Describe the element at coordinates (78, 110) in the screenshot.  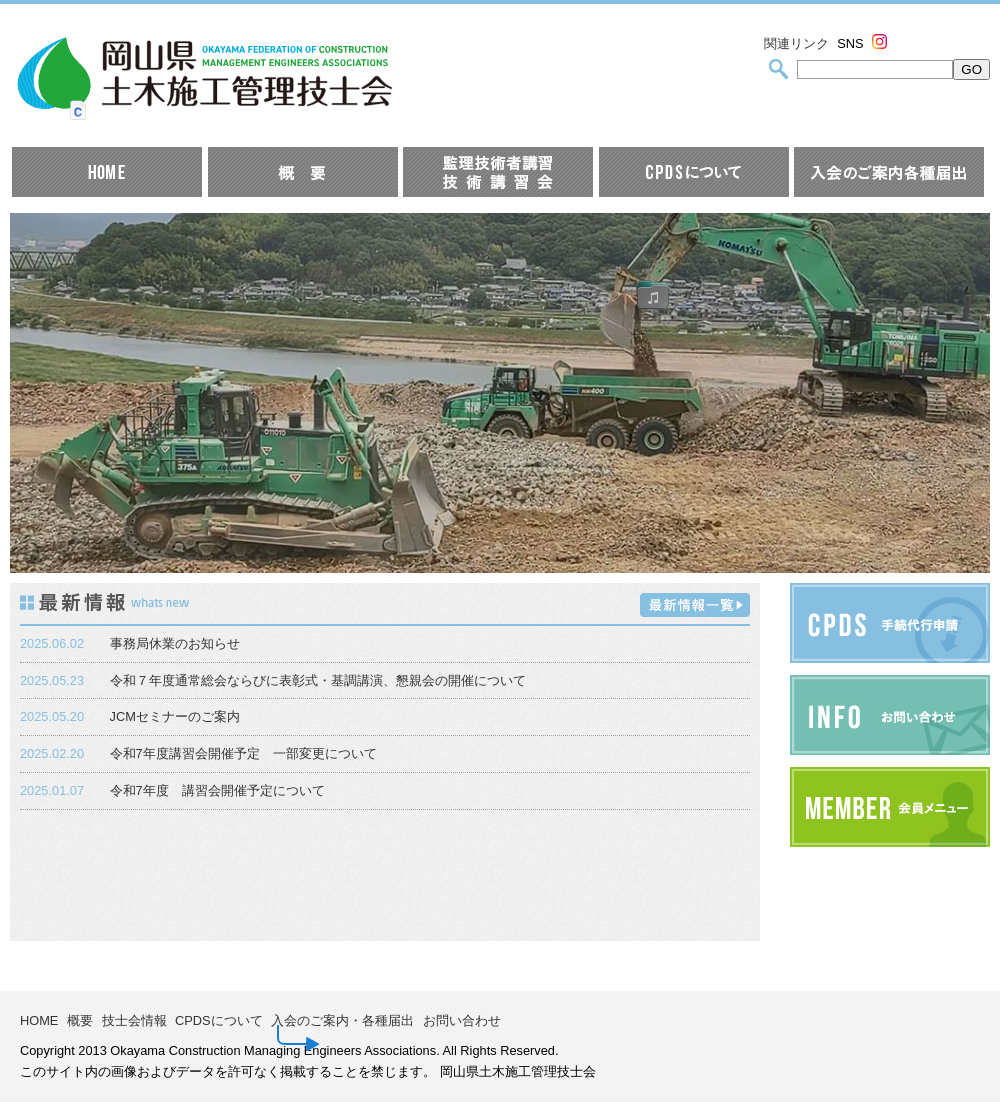
I see `a C programming language source file` at that location.